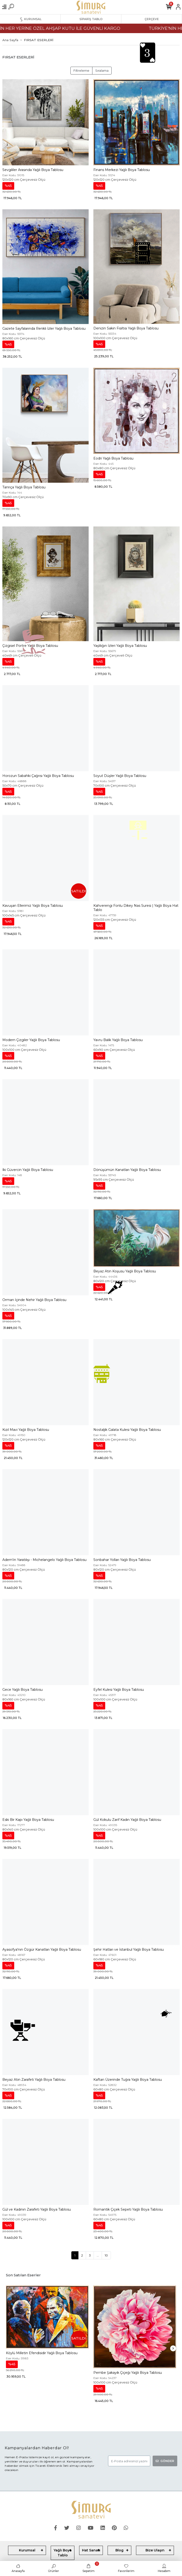 This screenshot has width=182, height=2576. I want to click on access building or fortress in game, so click(102, 1373).